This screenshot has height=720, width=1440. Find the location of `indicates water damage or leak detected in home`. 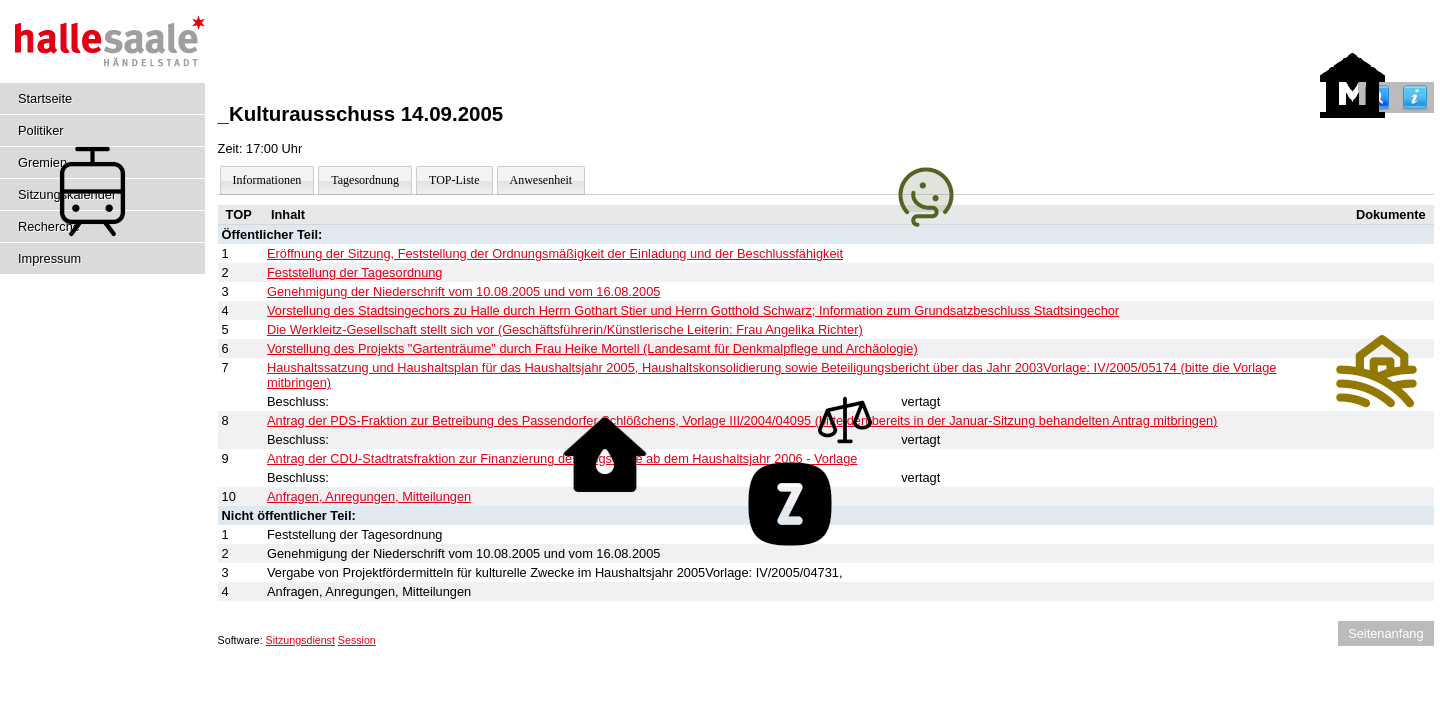

indicates water damage or leak detected in home is located at coordinates (605, 456).